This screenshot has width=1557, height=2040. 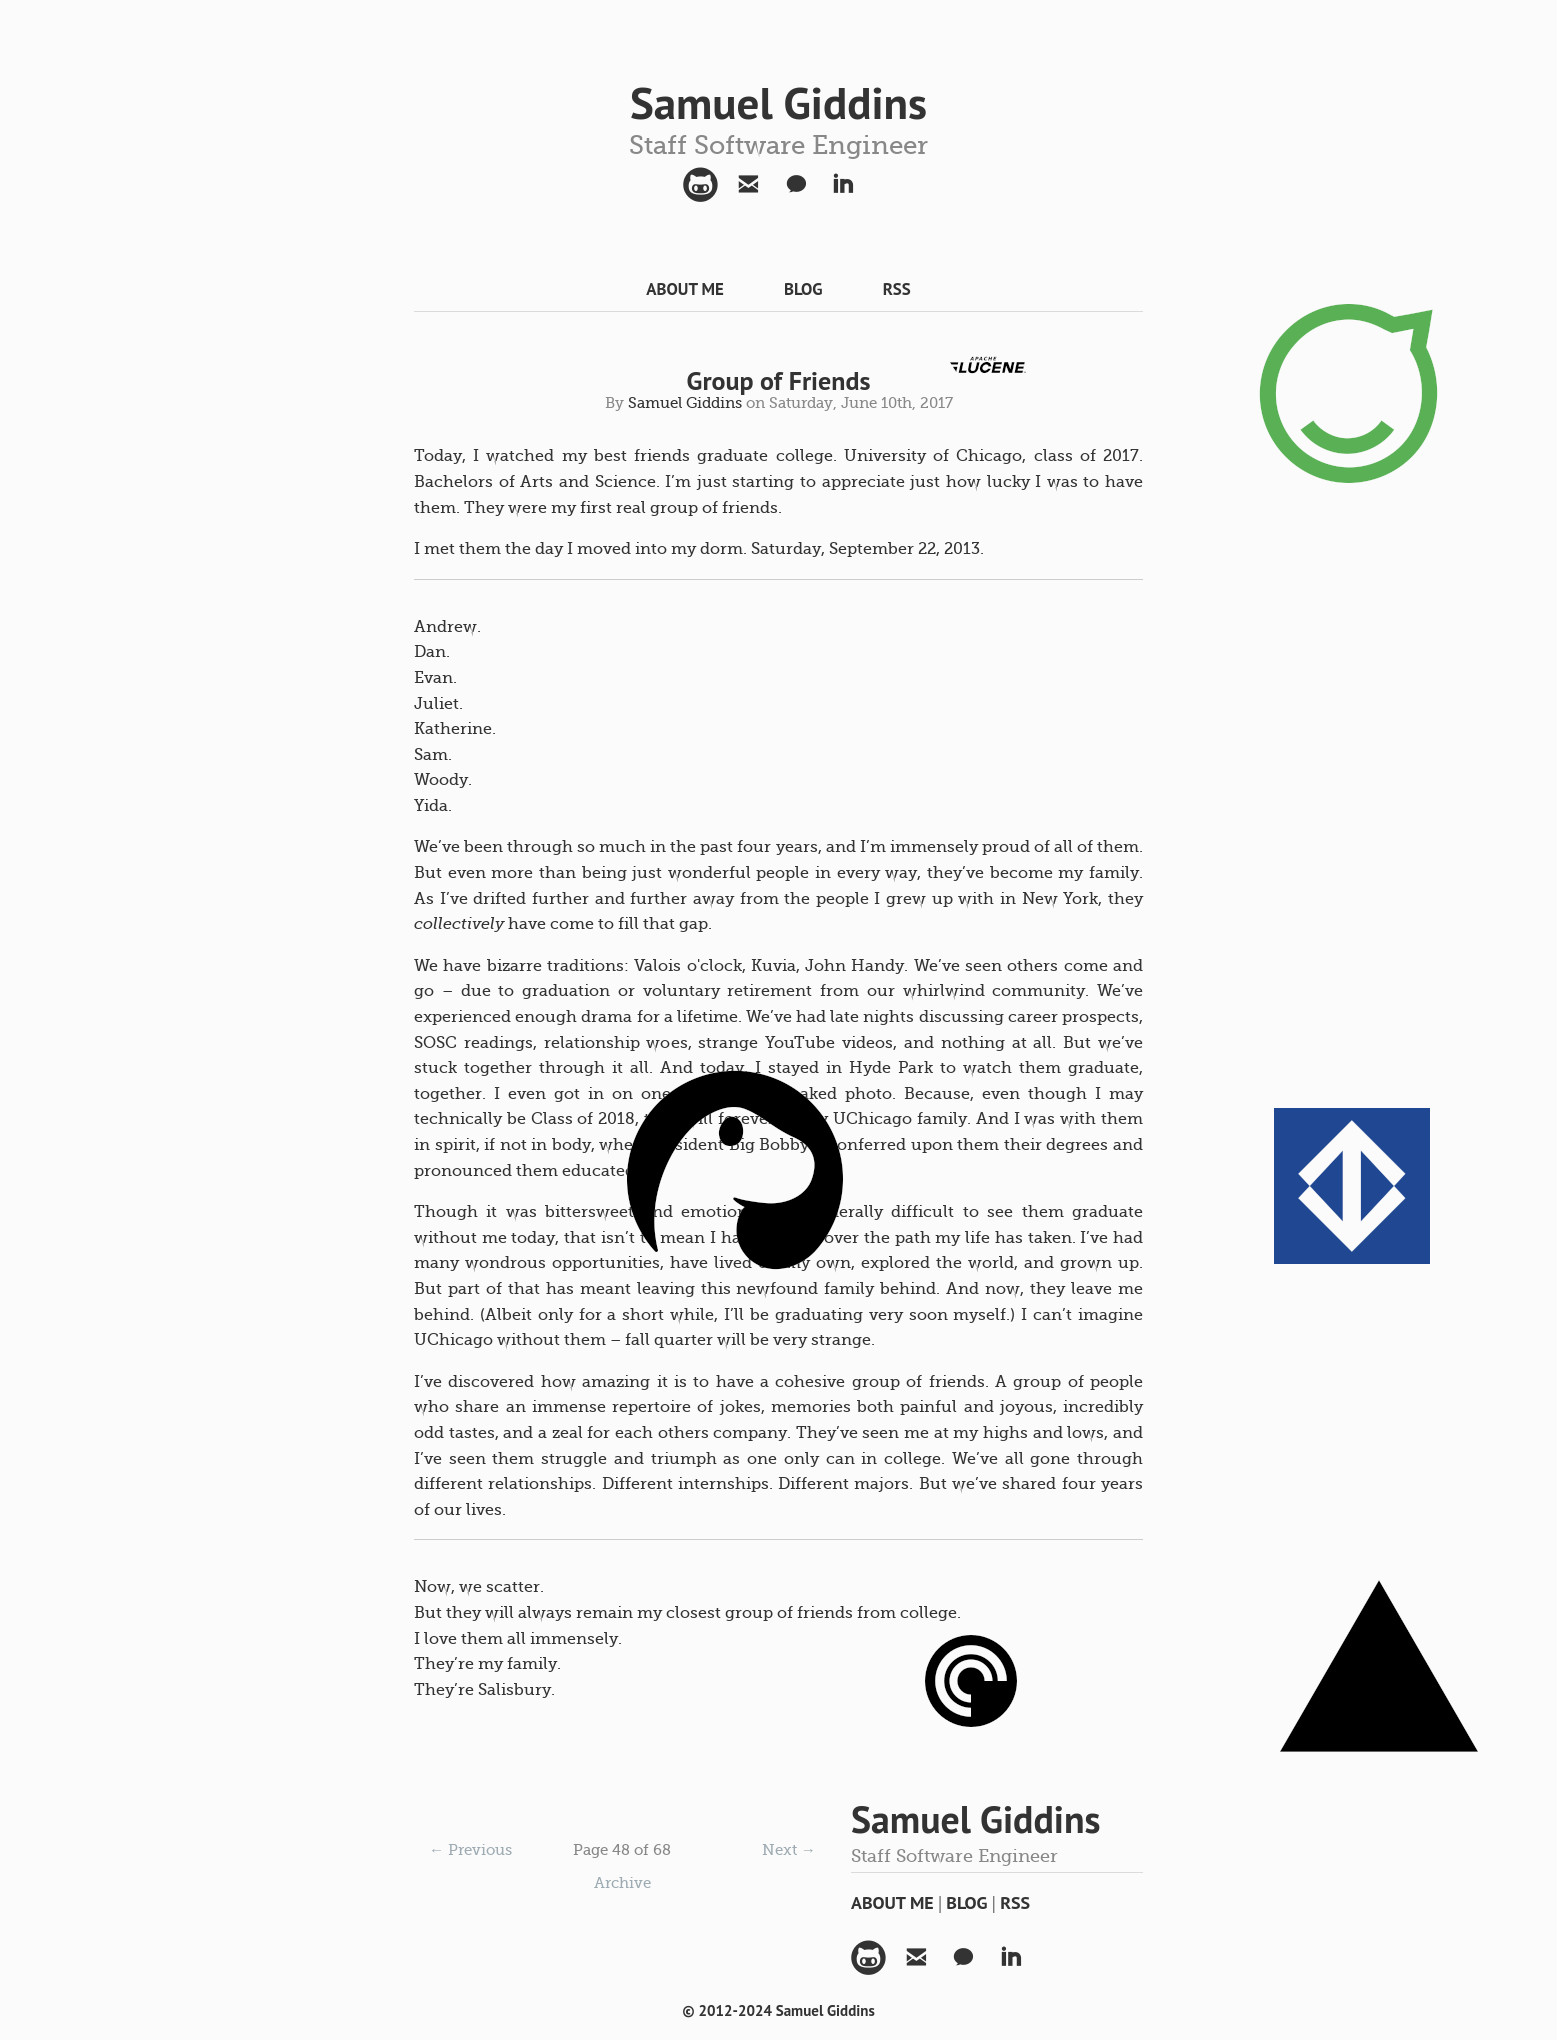 I want to click on open the Staffbase employee communications app, so click(x=1348, y=393).